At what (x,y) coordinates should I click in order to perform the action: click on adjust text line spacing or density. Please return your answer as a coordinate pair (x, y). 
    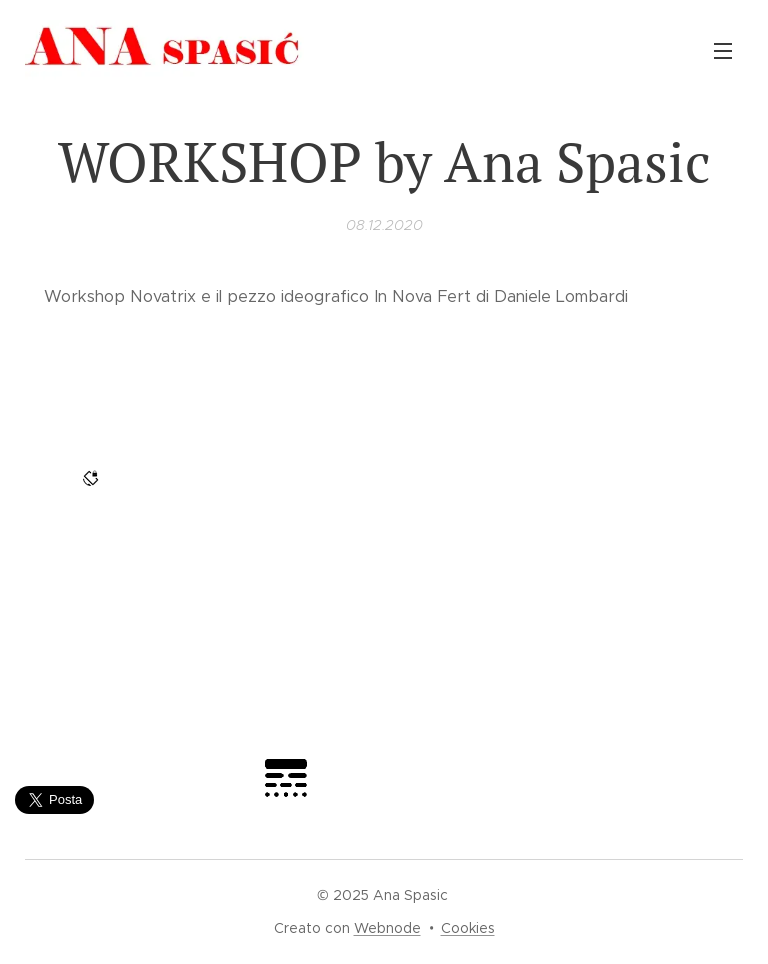
    Looking at the image, I should click on (286, 778).